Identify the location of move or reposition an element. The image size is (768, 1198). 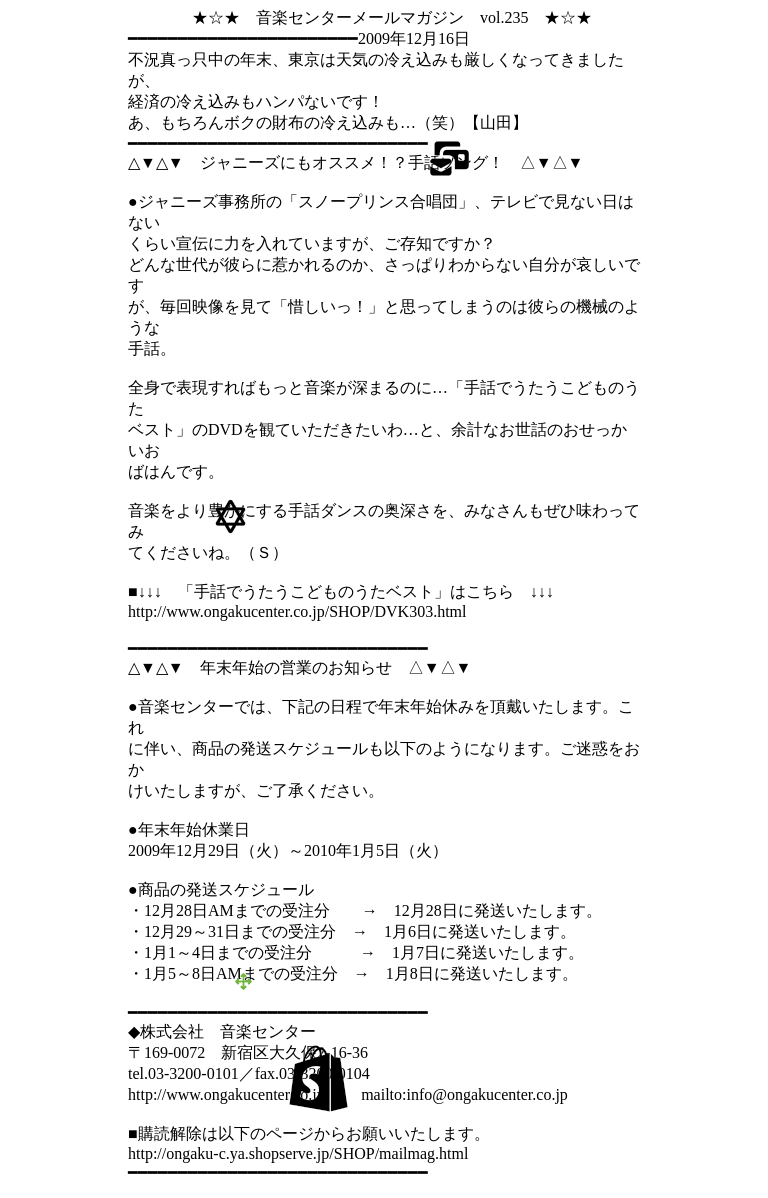
(243, 981).